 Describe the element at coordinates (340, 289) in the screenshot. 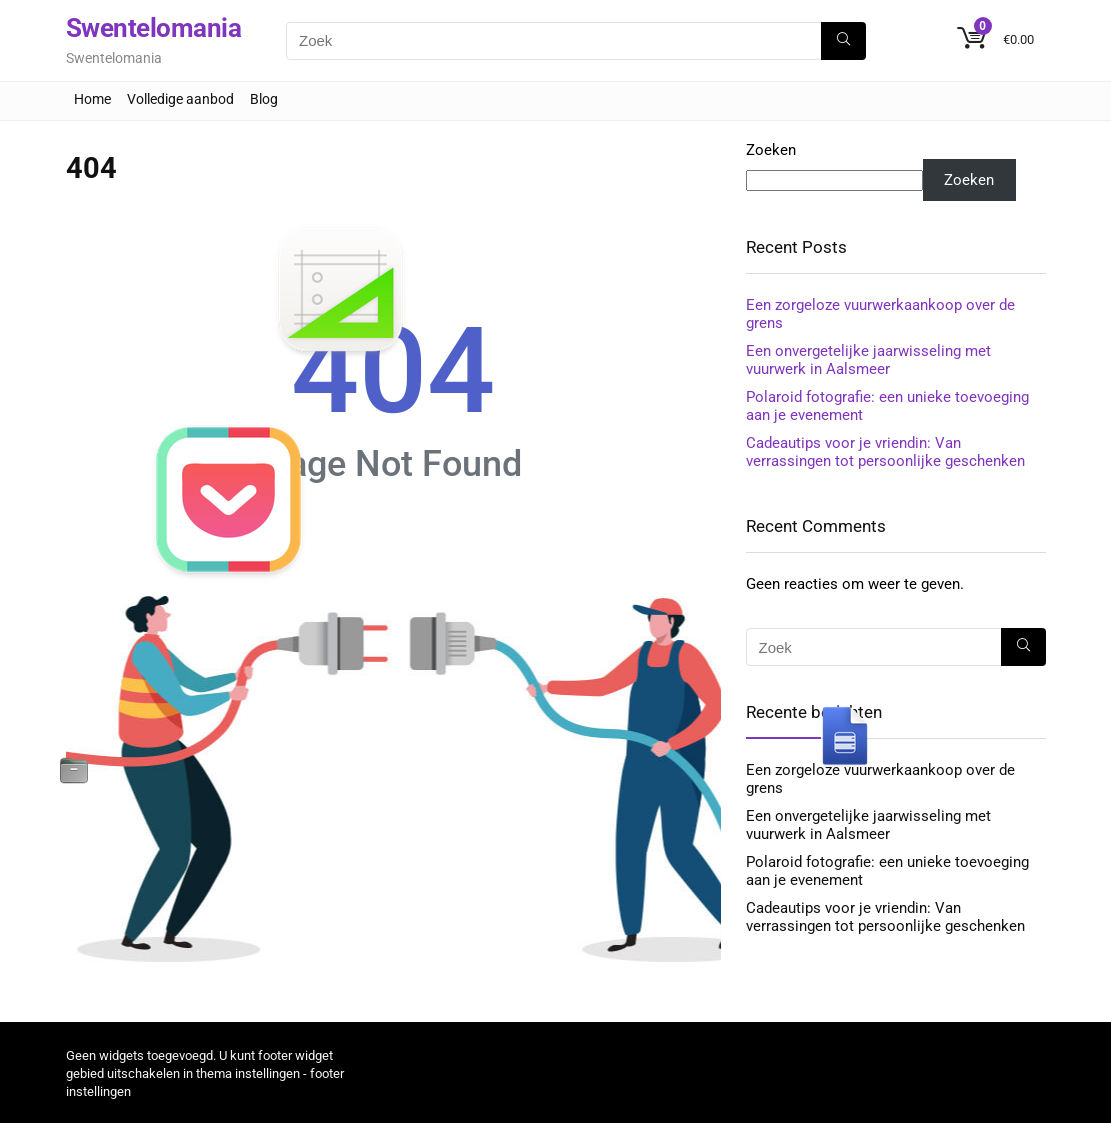

I see `open glade interface designer` at that location.